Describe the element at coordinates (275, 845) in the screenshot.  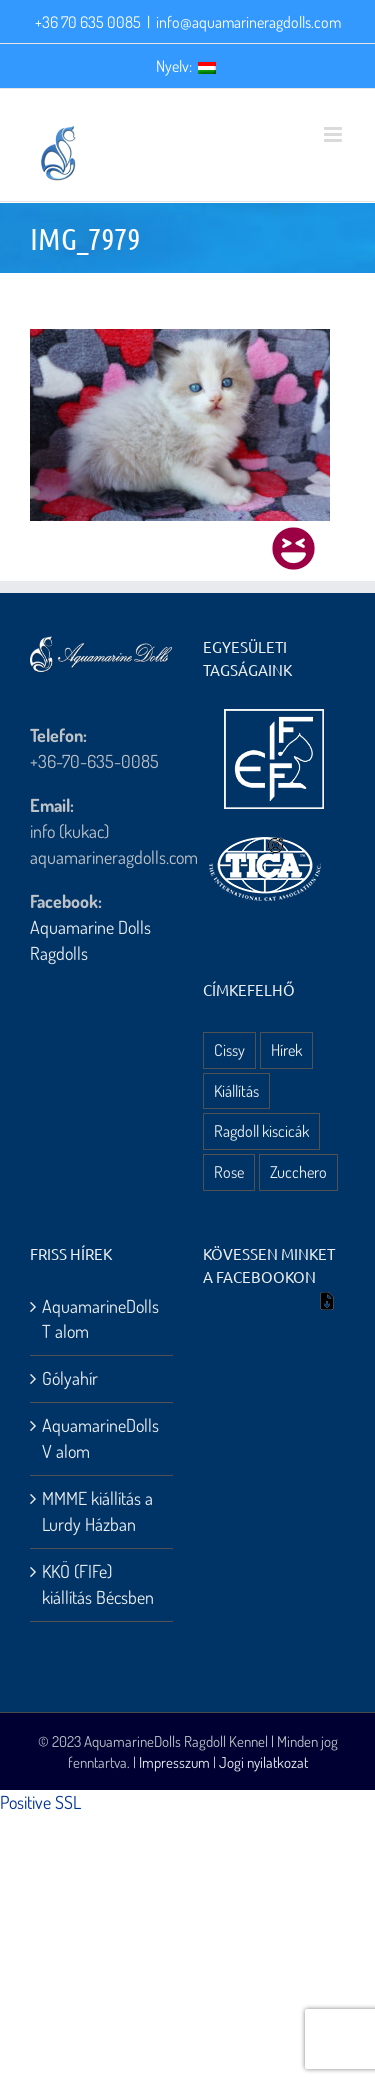
I see `access user profile settings` at that location.